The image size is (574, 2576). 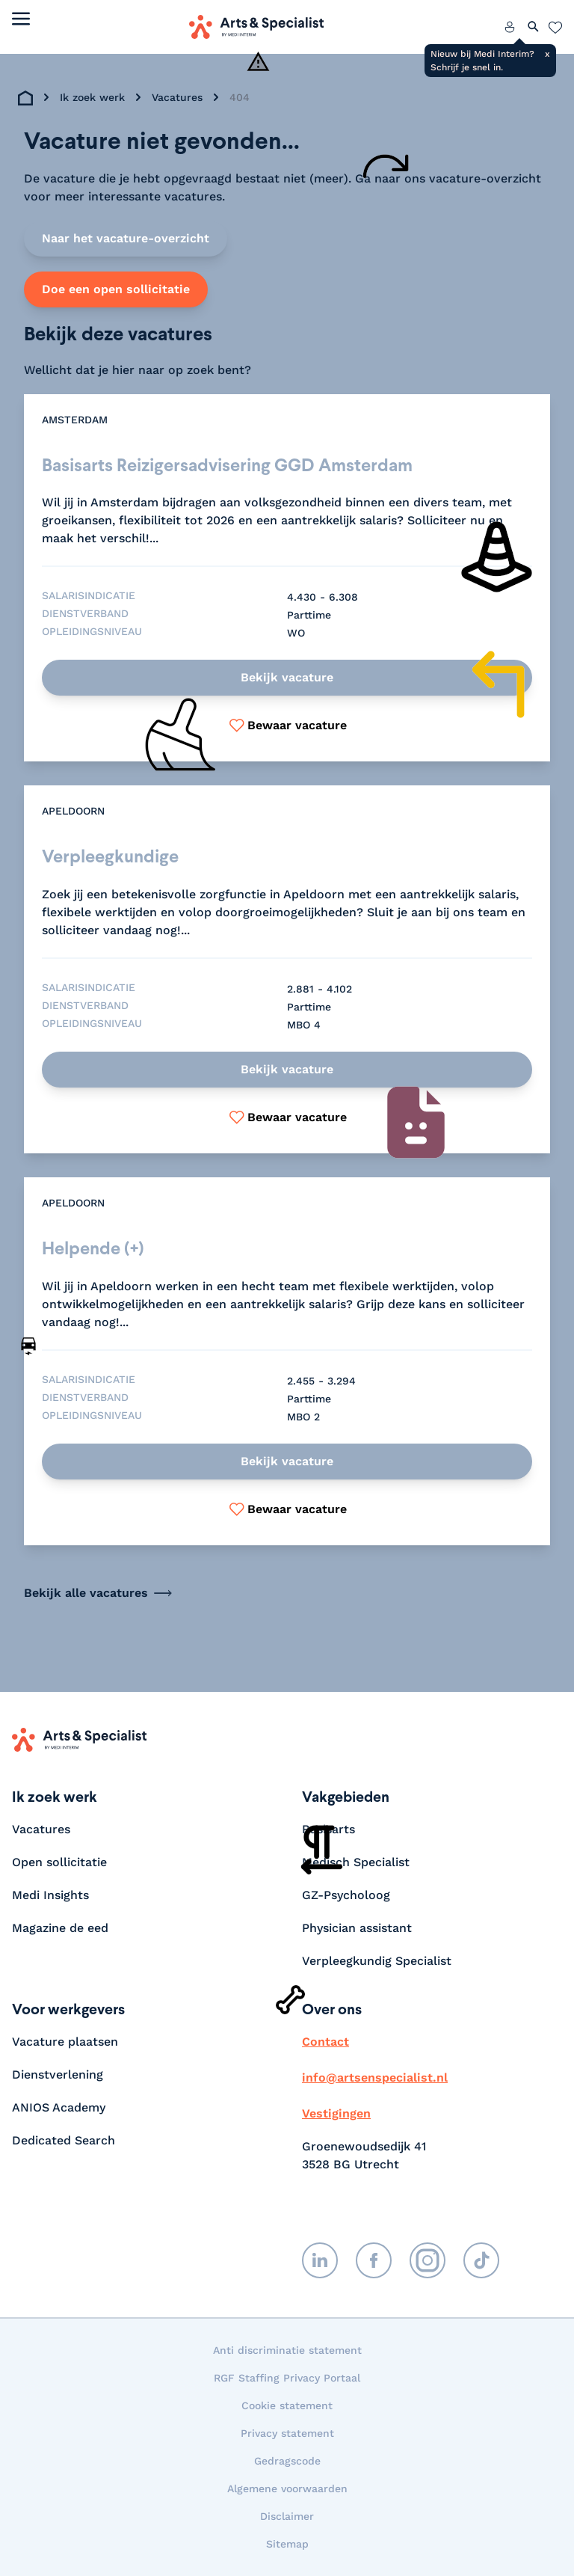 What do you see at coordinates (496, 556) in the screenshot?
I see `indicates an area under construction or maintenance` at bounding box center [496, 556].